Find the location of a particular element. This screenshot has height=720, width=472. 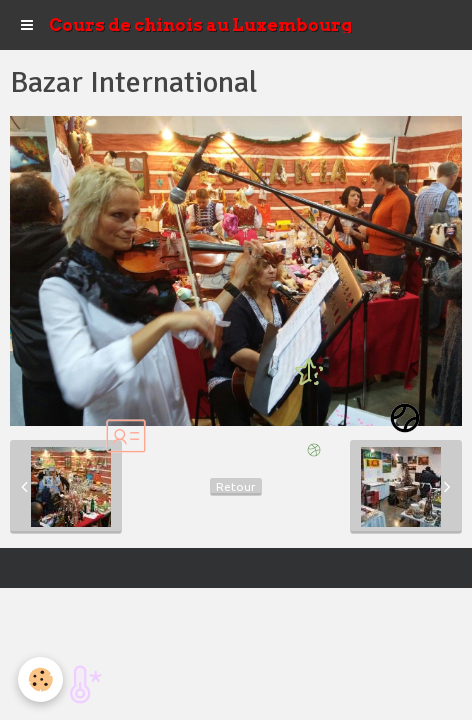

view dribbble profile or portfolio is located at coordinates (314, 450).